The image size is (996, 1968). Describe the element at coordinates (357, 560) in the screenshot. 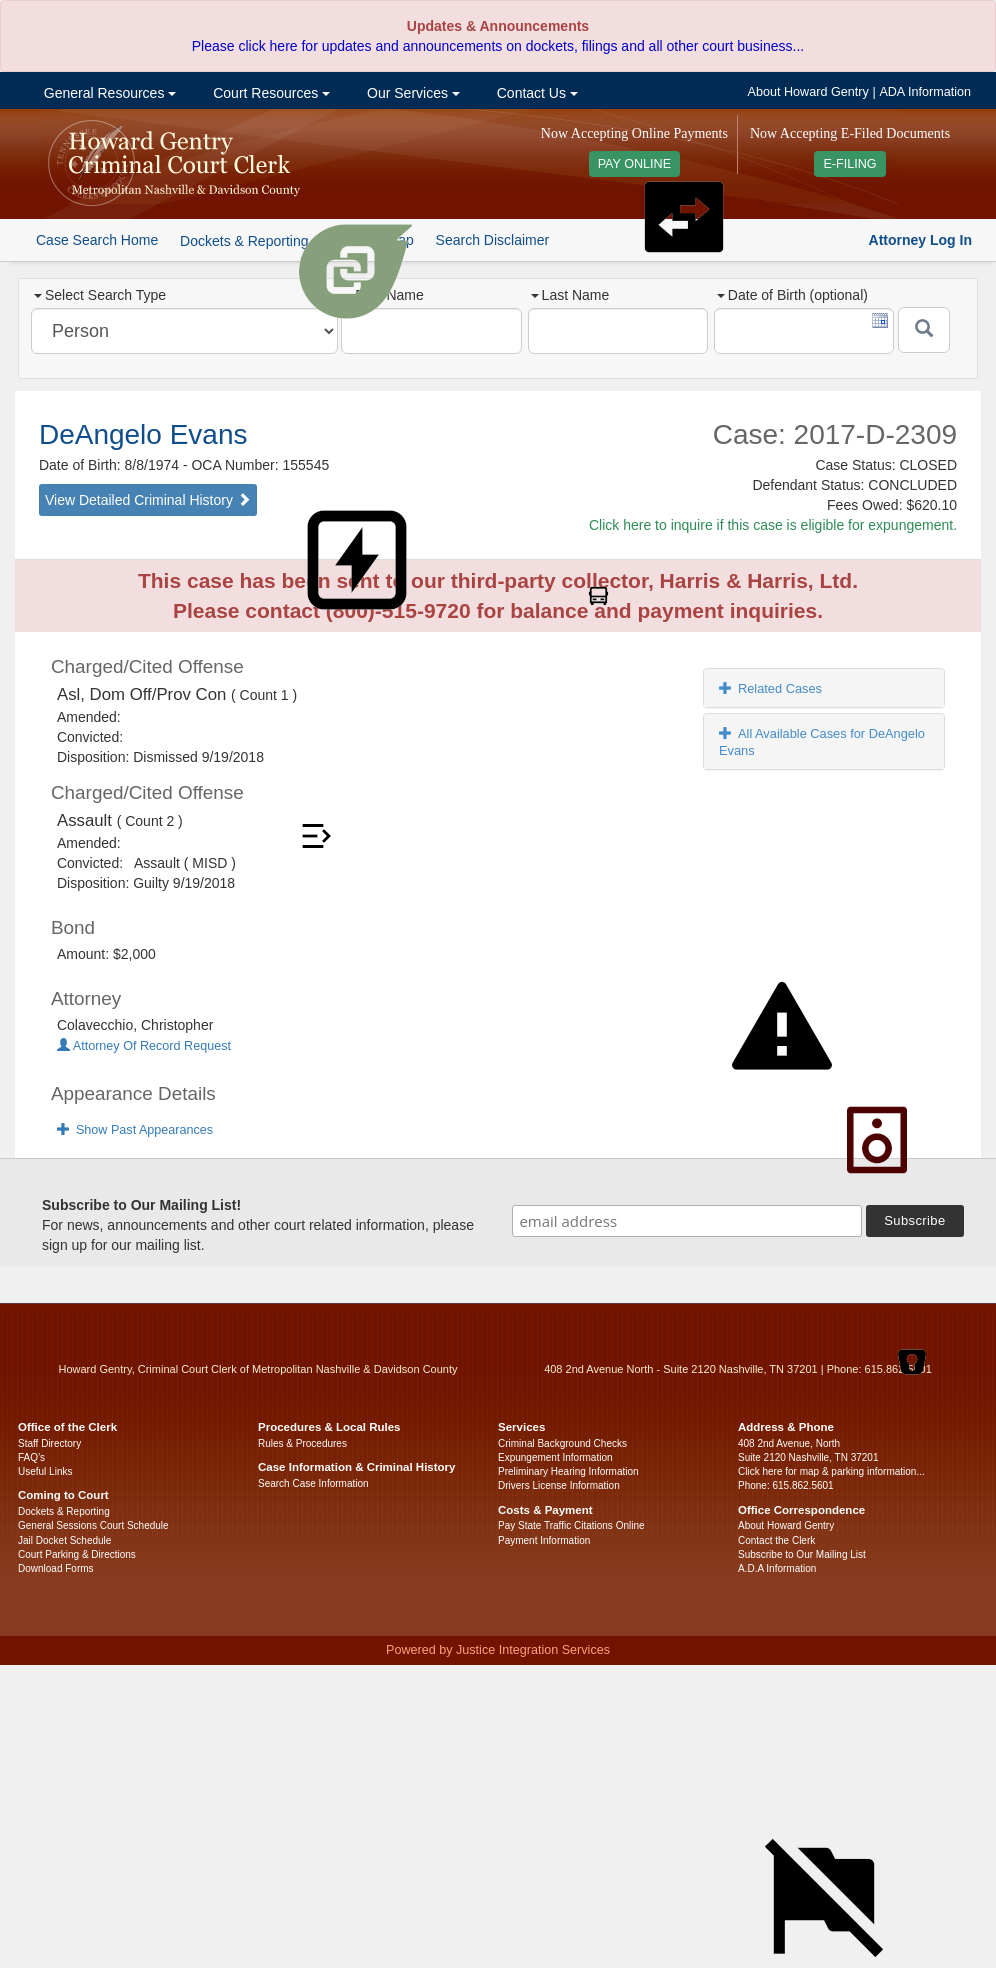

I see `locate nearby AED (automated external defibrillator)` at that location.